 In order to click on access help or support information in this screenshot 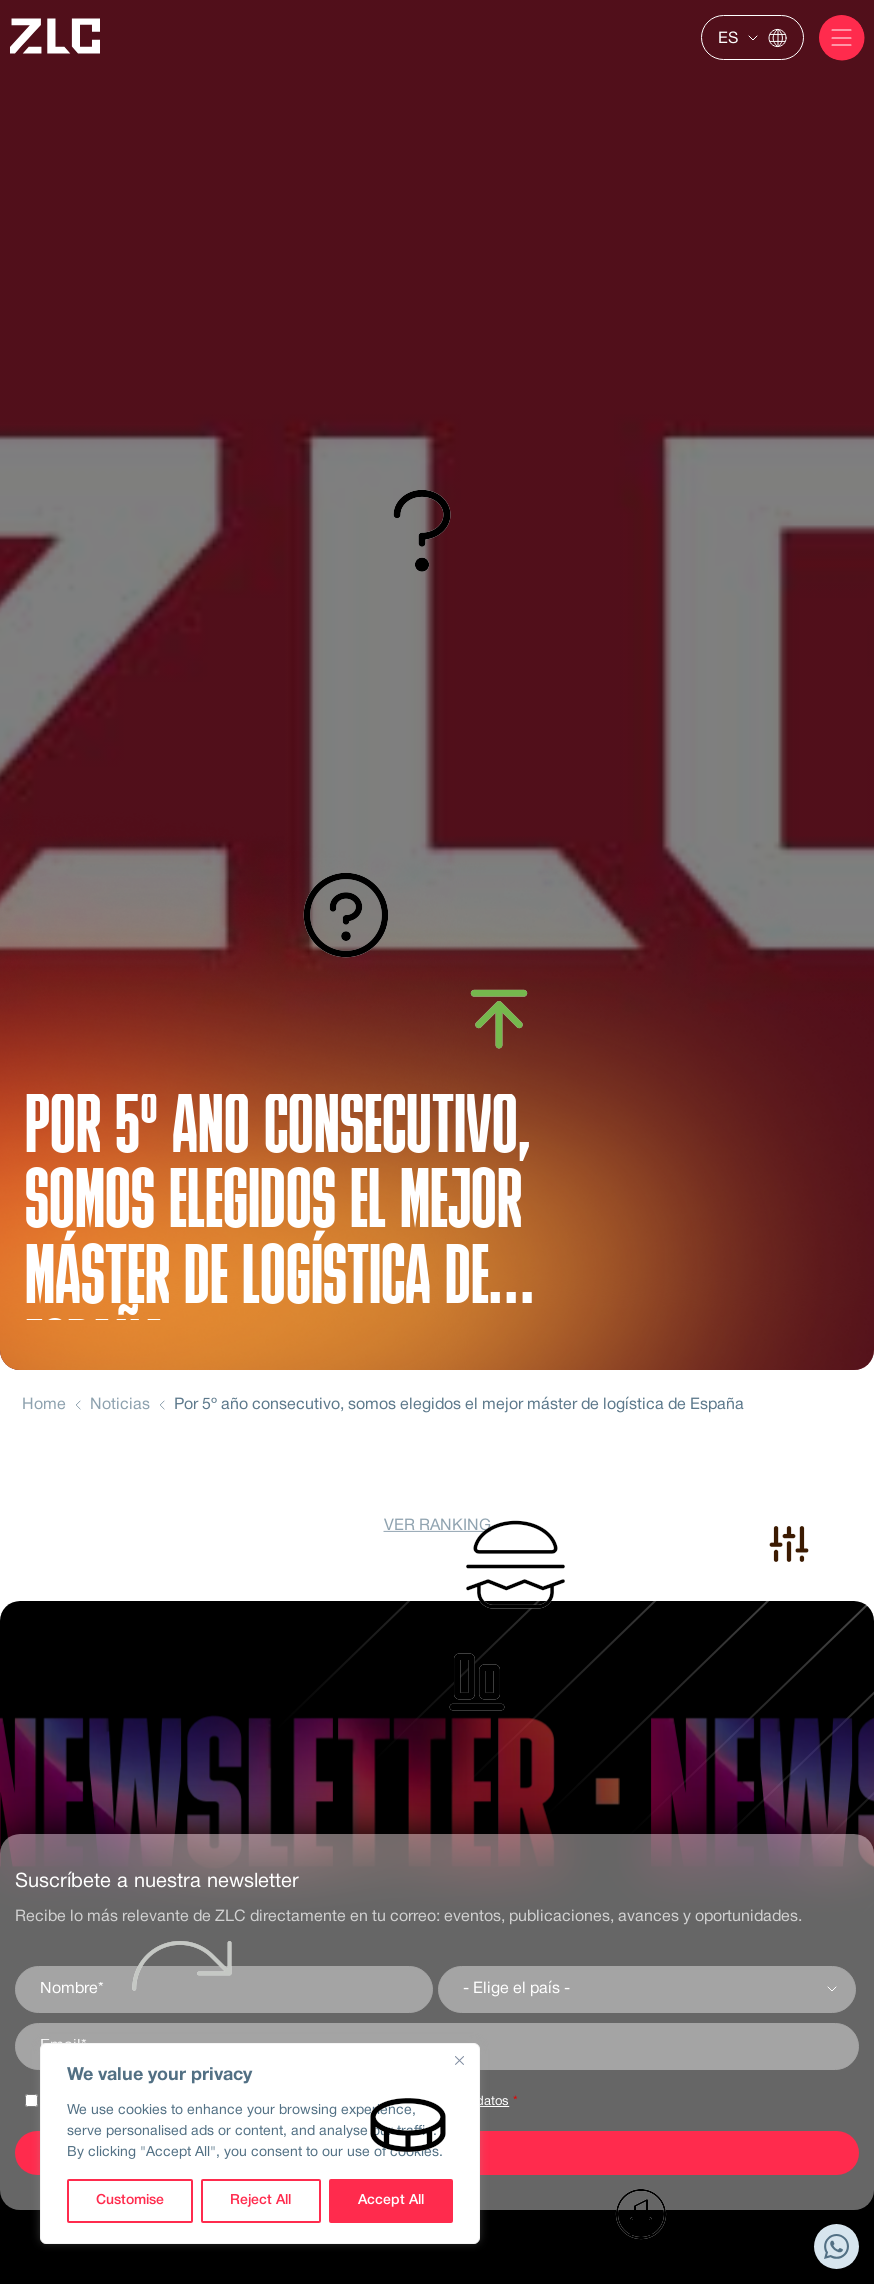, I will do `click(346, 915)`.